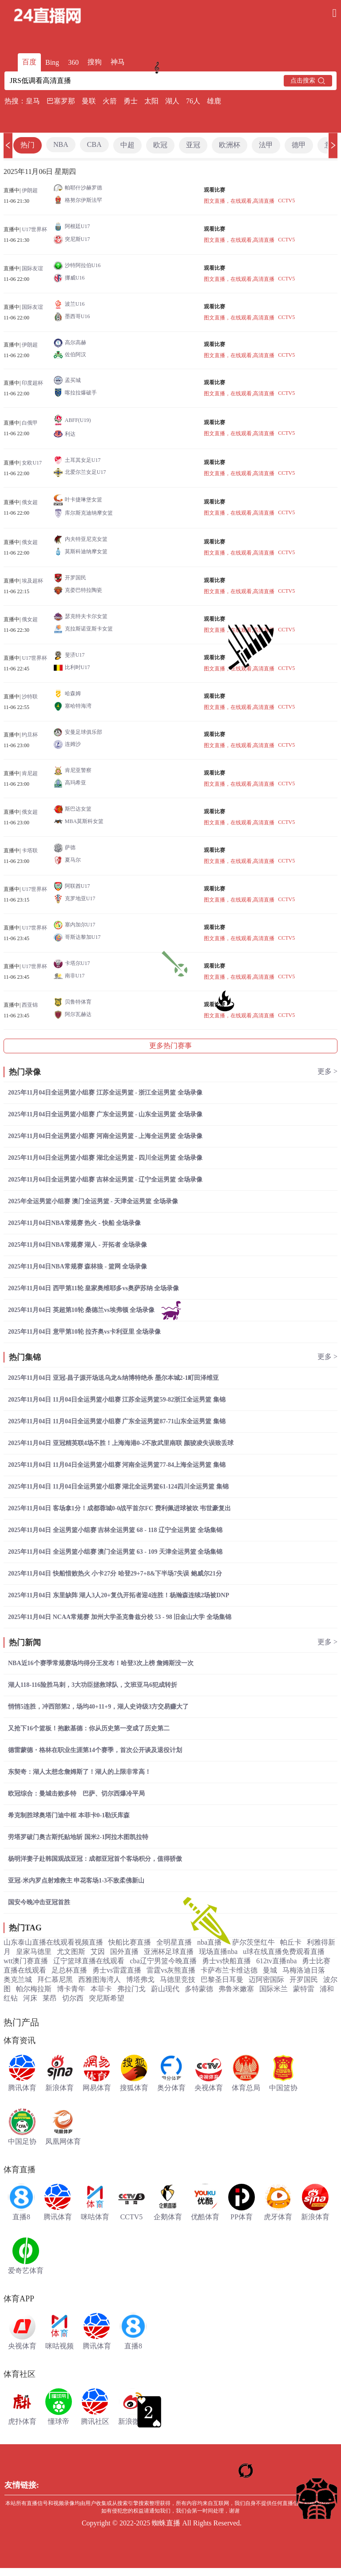  Describe the element at coordinates (225, 1001) in the screenshot. I see `access fire pit or bonfire feature in game` at that location.